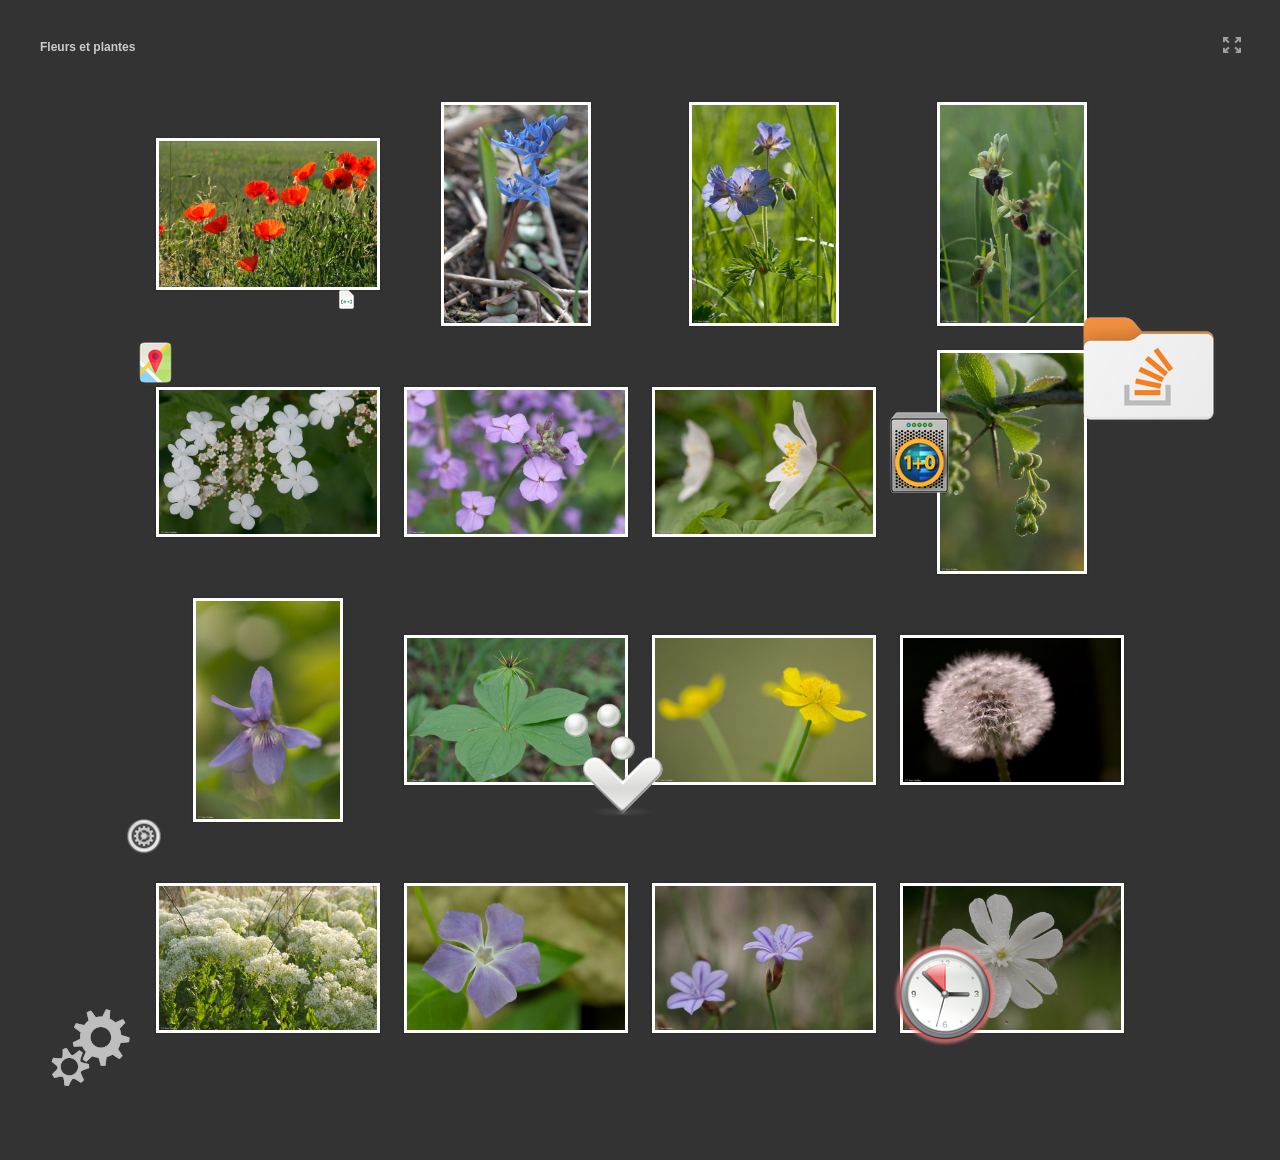  Describe the element at coordinates (88, 1049) in the screenshot. I see `access system settings or preferences` at that location.